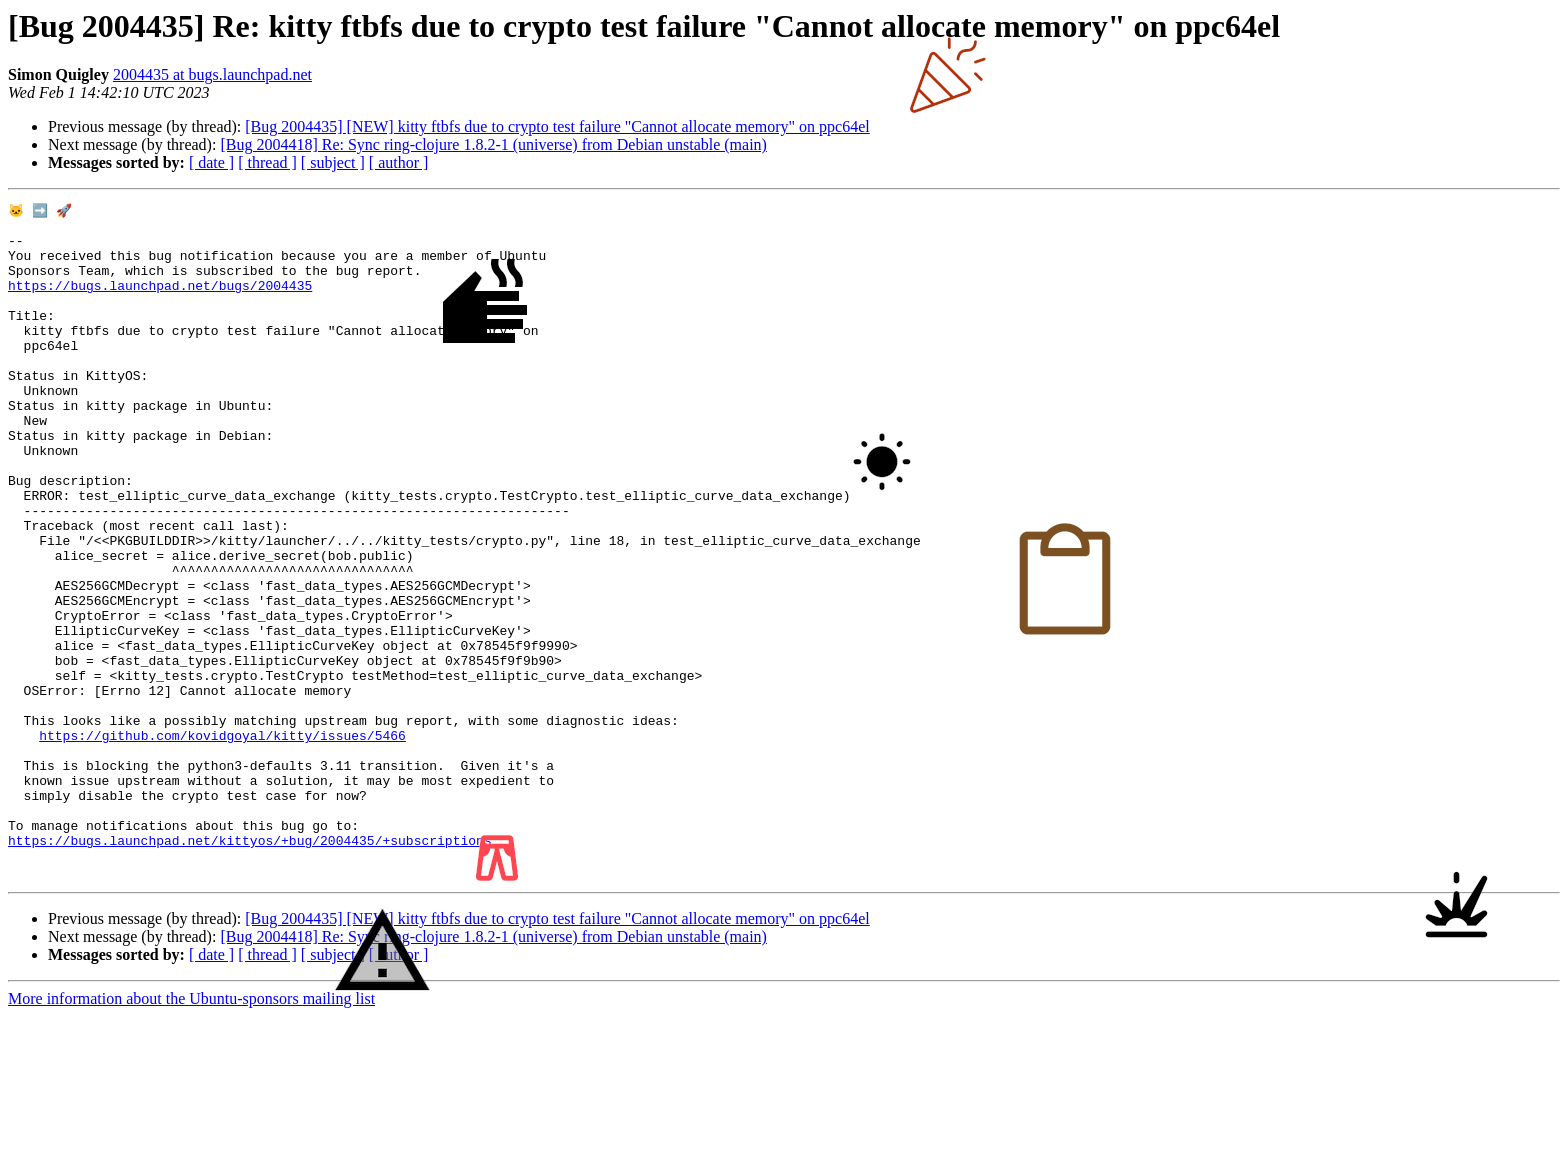  I want to click on activate hand dryer, so click(487, 299).